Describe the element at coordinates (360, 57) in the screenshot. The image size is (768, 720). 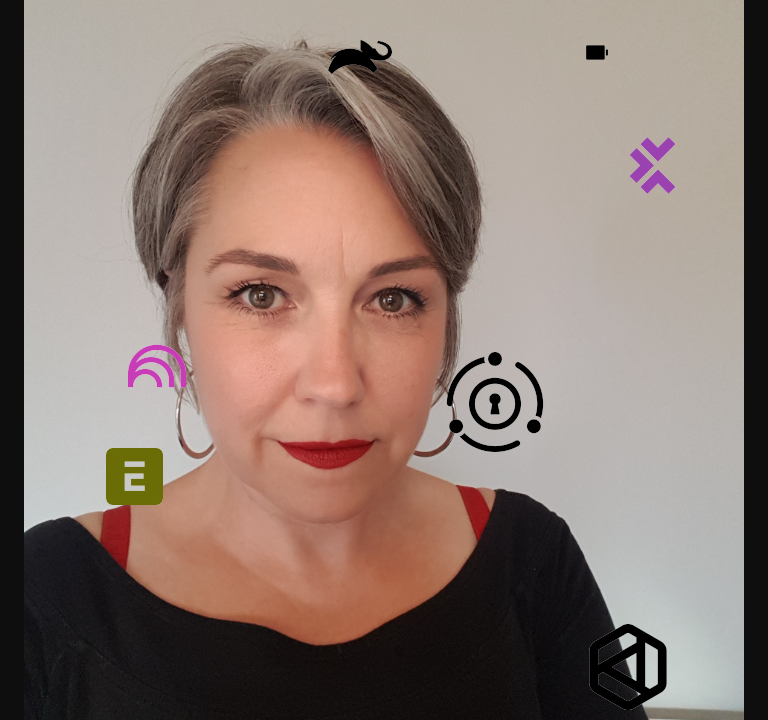
I see `animal planet brand logo` at that location.